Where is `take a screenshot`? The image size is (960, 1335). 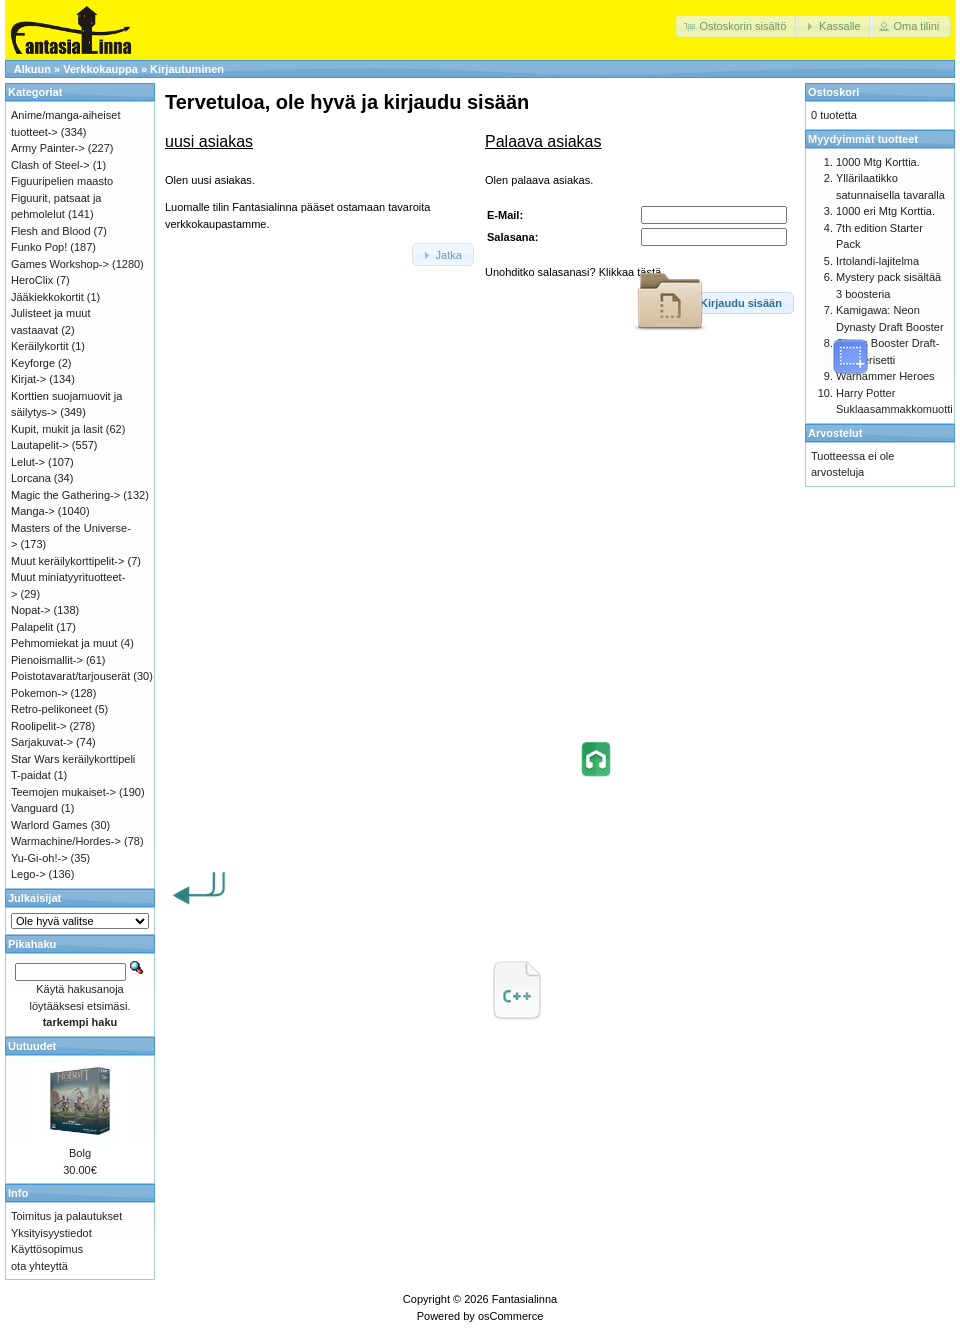
take a screenshot is located at coordinates (850, 356).